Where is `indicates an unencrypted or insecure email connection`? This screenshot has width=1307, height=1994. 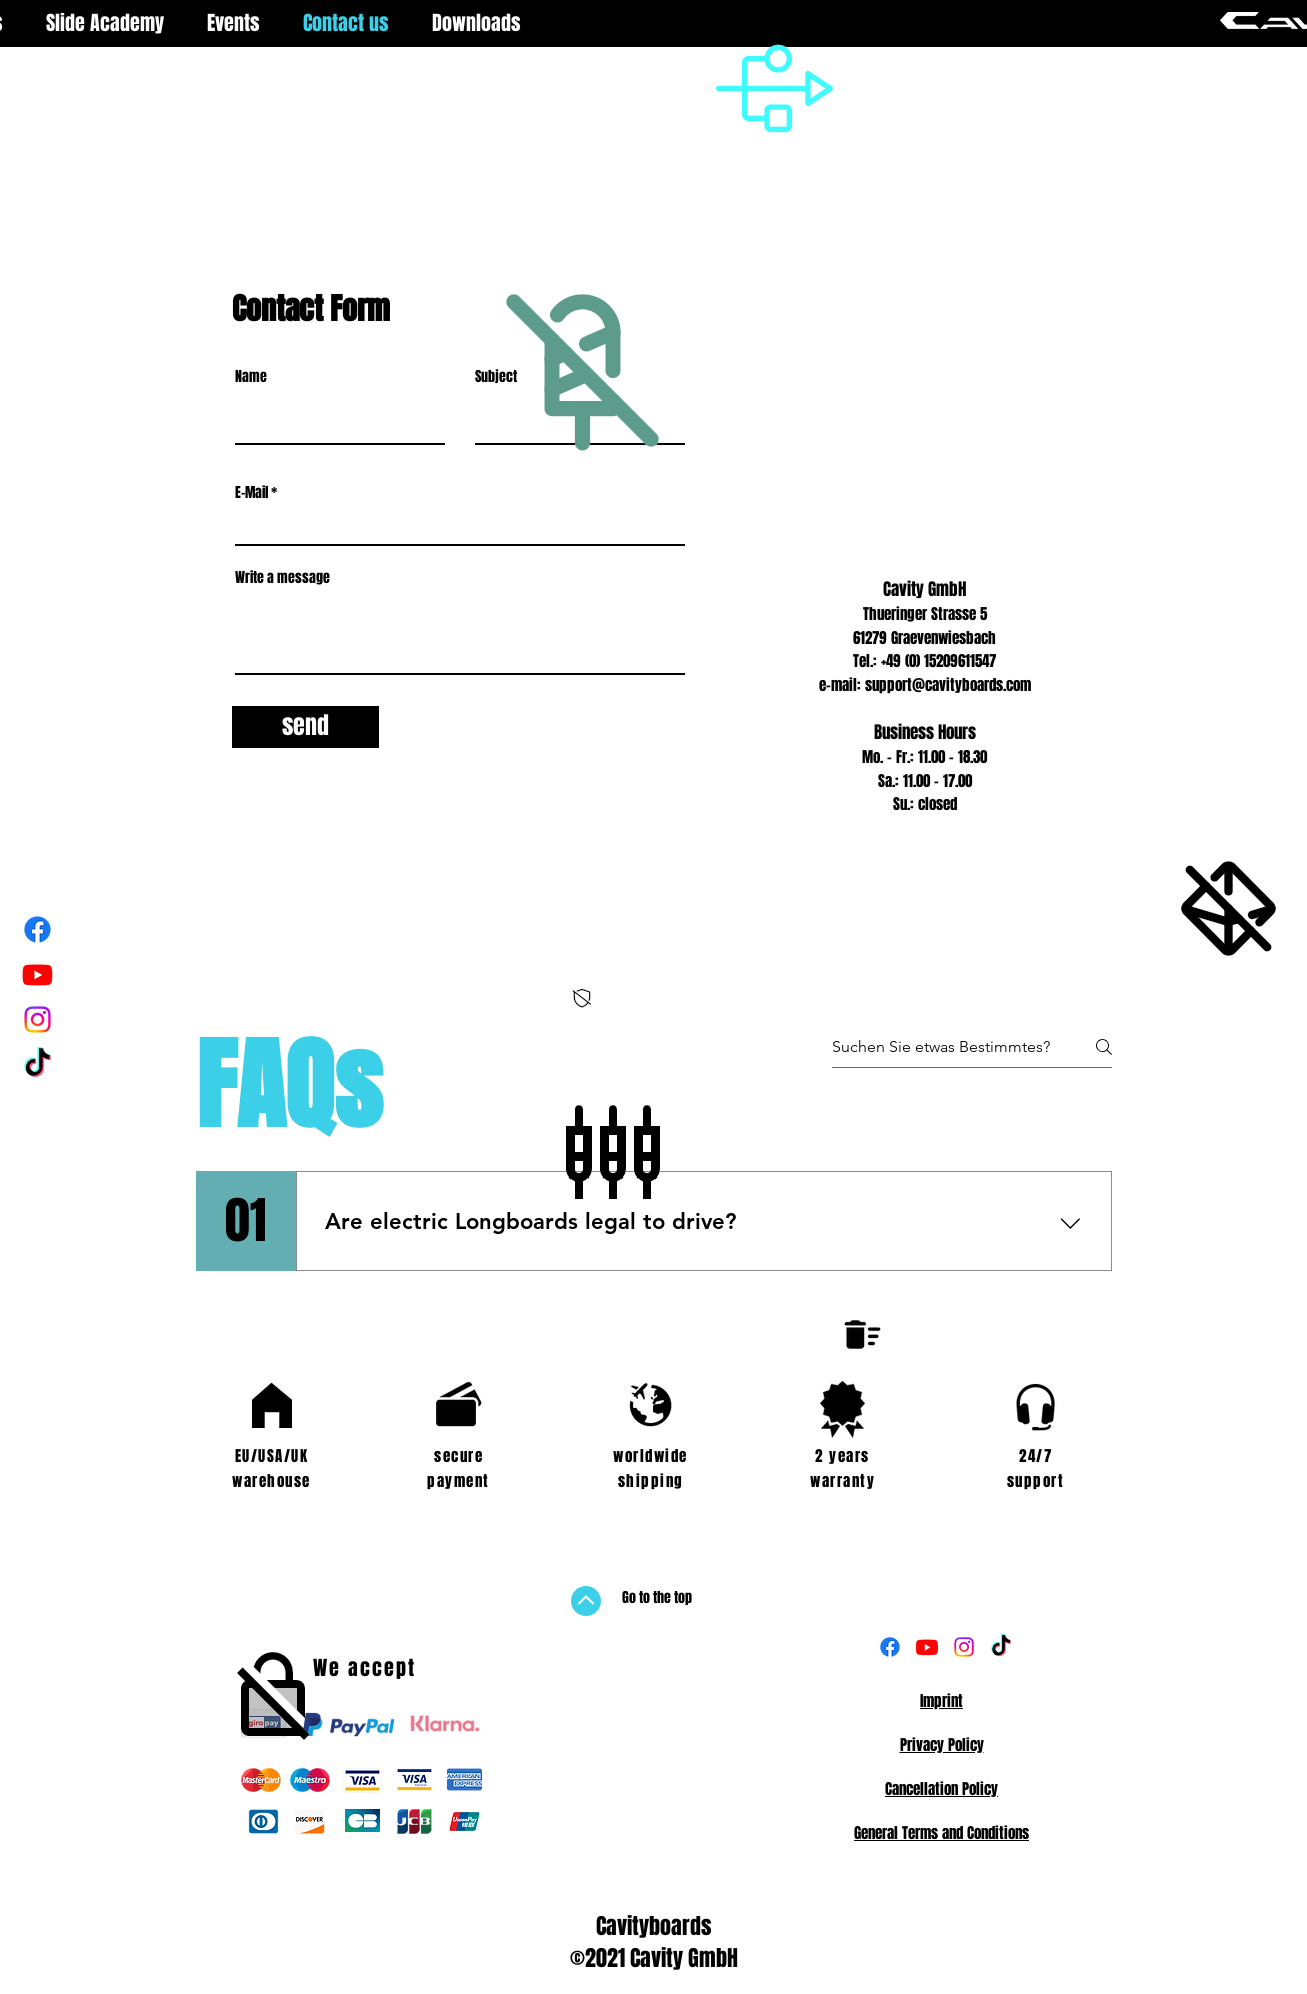 indicates an unencrypted or insecure email connection is located at coordinates (273, 1696).